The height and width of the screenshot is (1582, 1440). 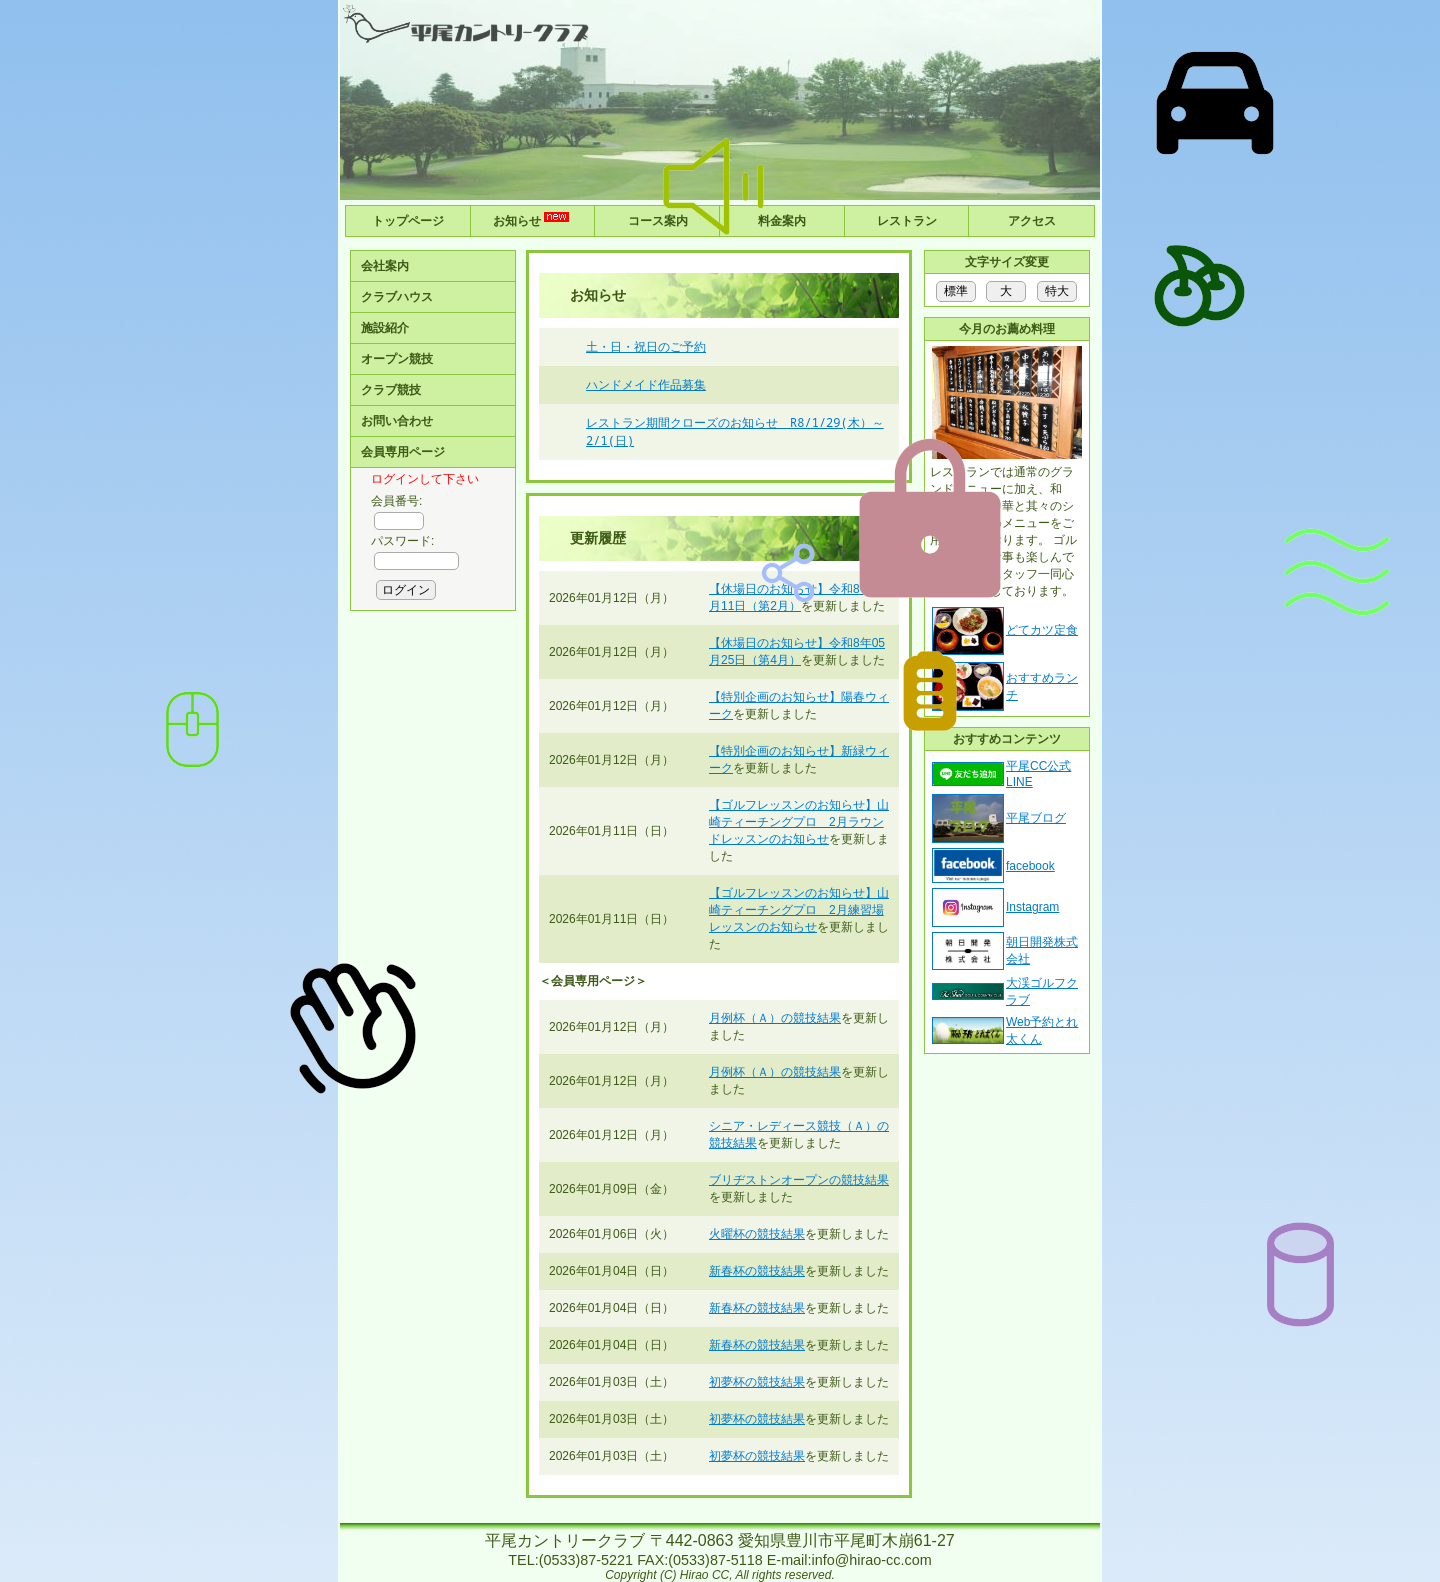 What do you see at coordinates (1300, 1274) in the screenshot?
I see `database or data storage` at bounding box center [1300, 1274].